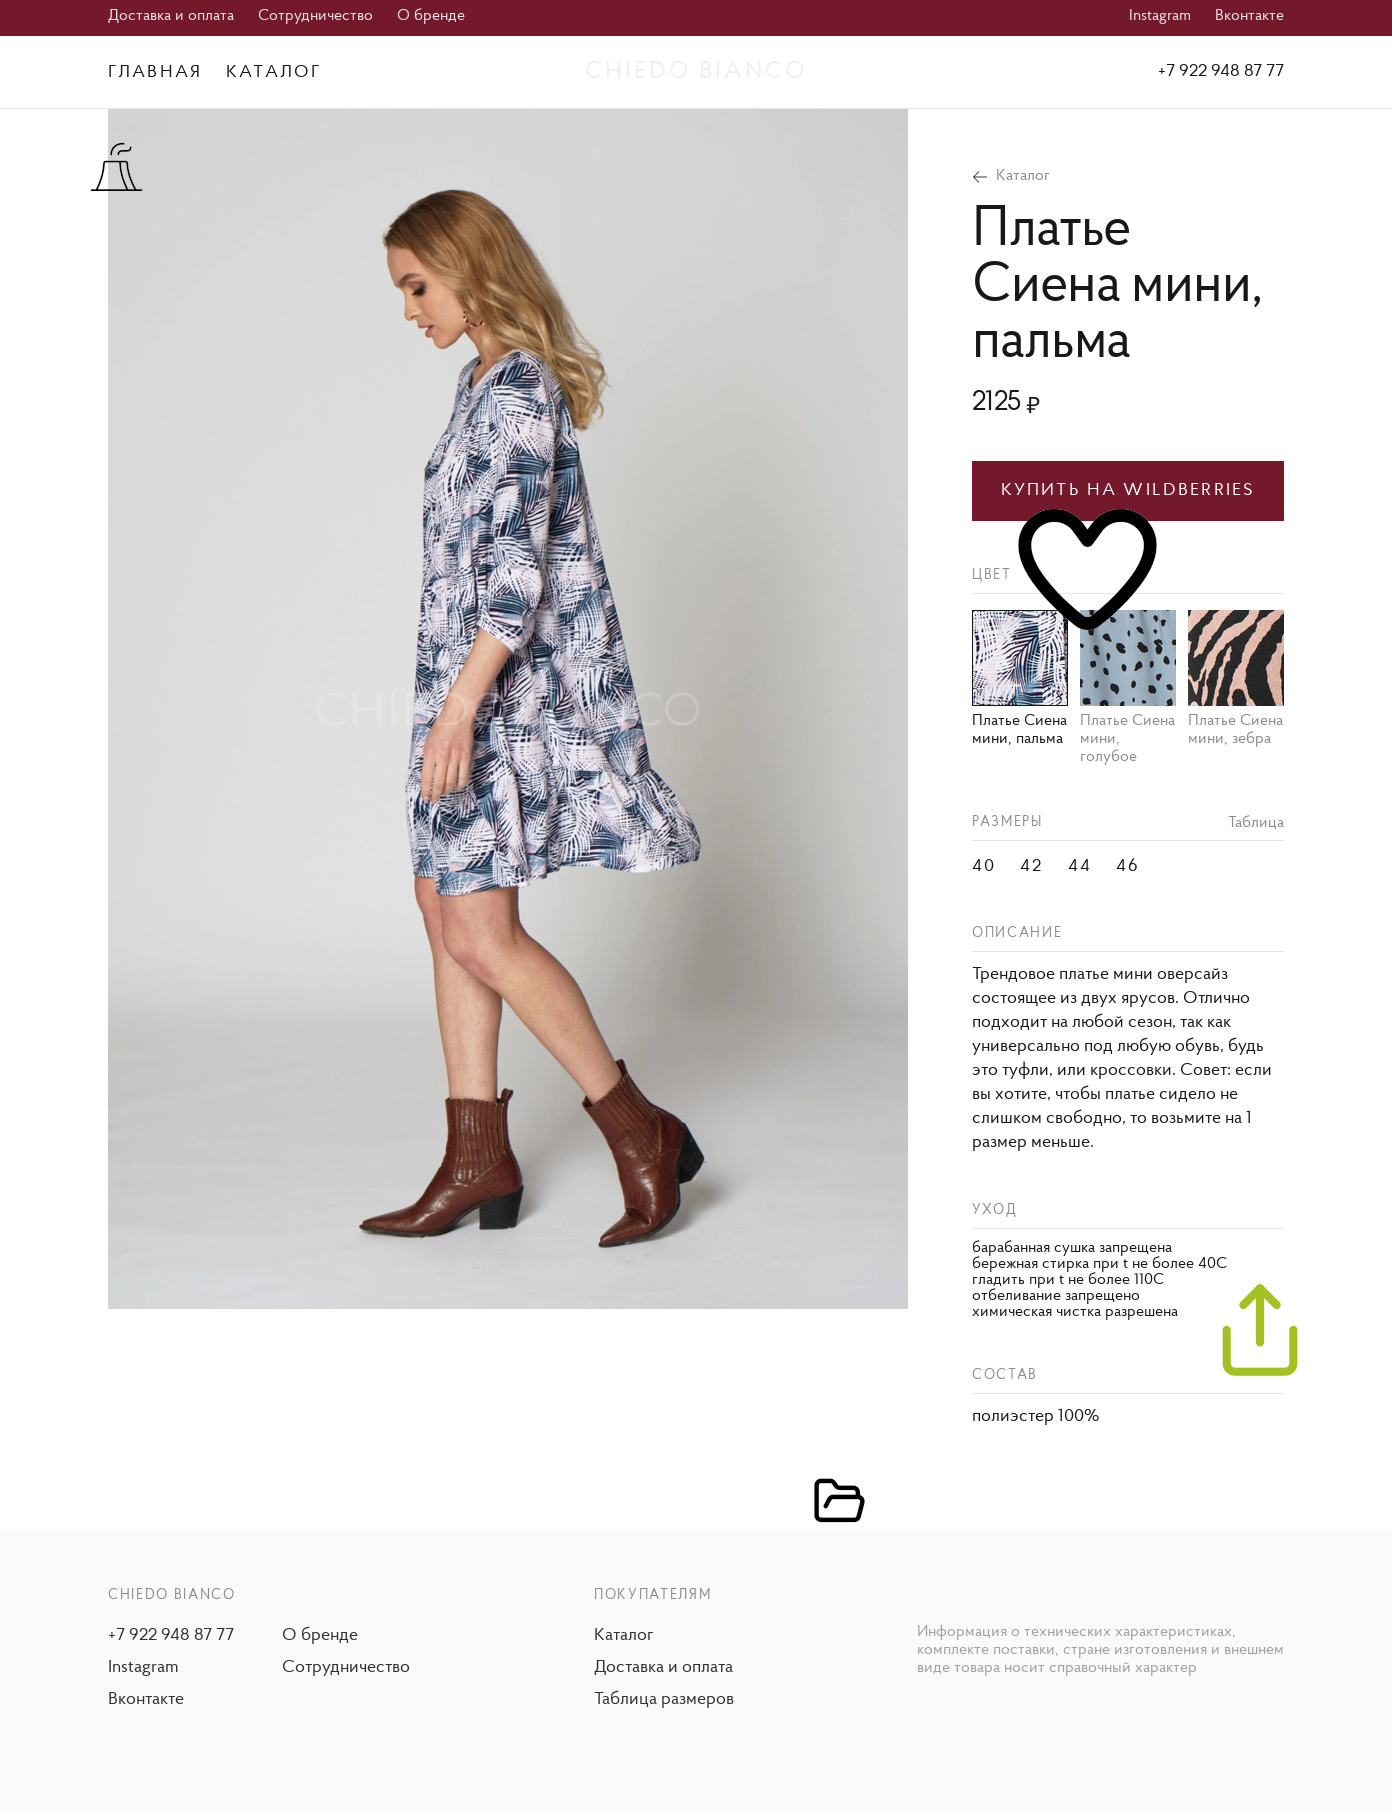  Describe the element at coordinates (839, 1501) in the screenshot. I see `open folder to view contents` at that location.